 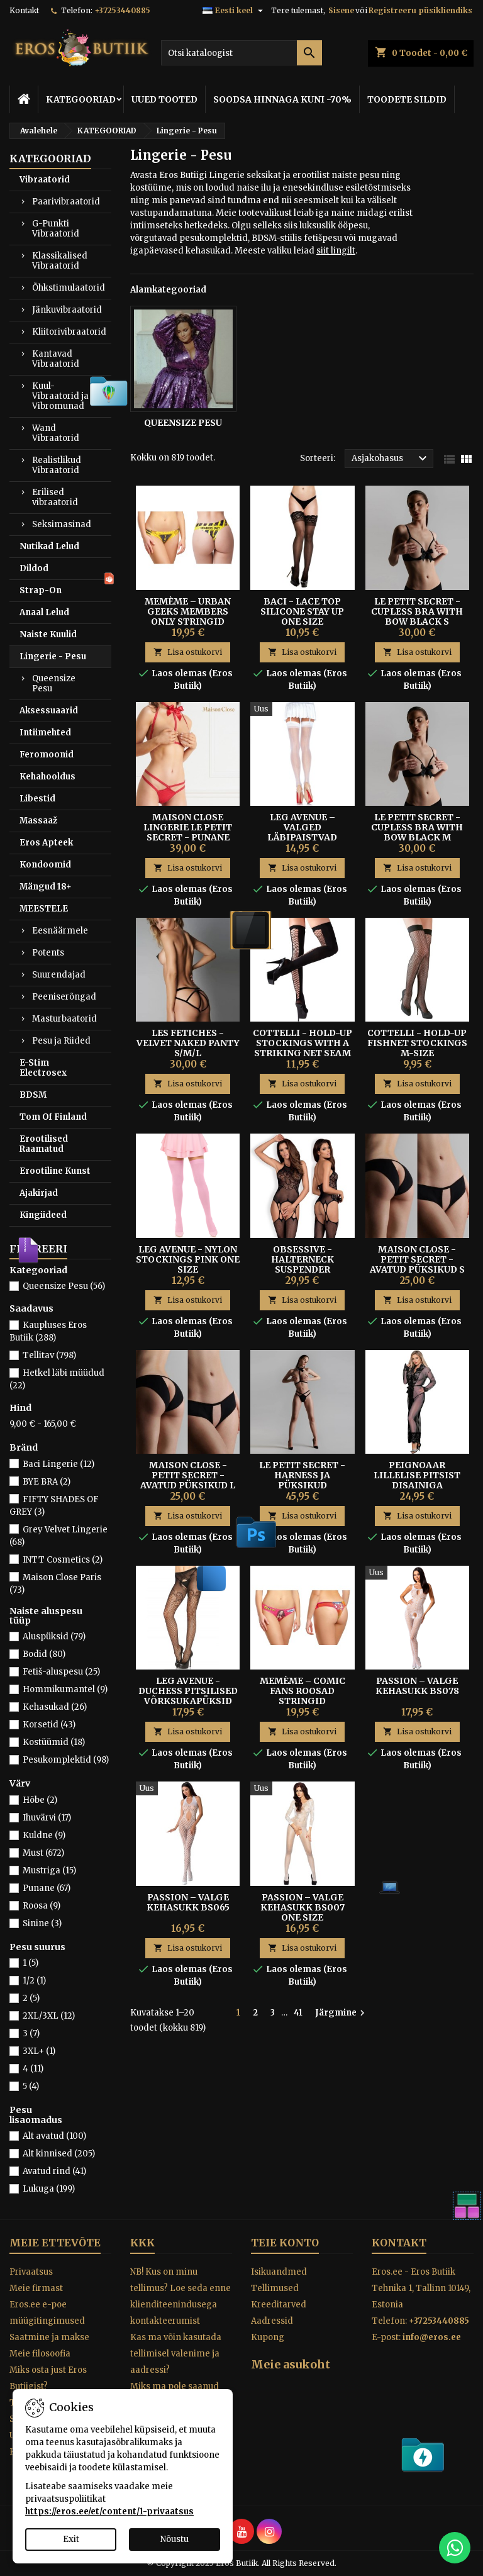 I want to click on access the desktop folder, so click(x=211, y=1578).